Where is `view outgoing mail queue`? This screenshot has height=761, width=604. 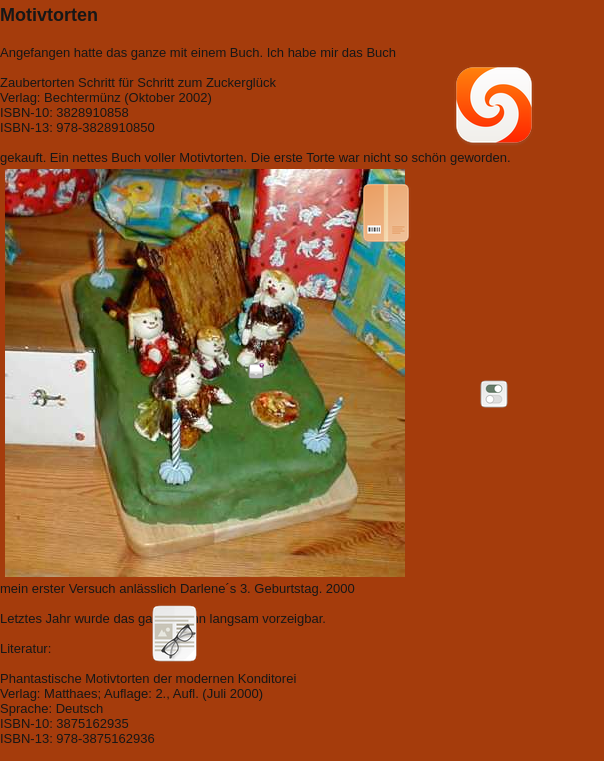
view outgoing mail queue is located at coordinates (256, 371).